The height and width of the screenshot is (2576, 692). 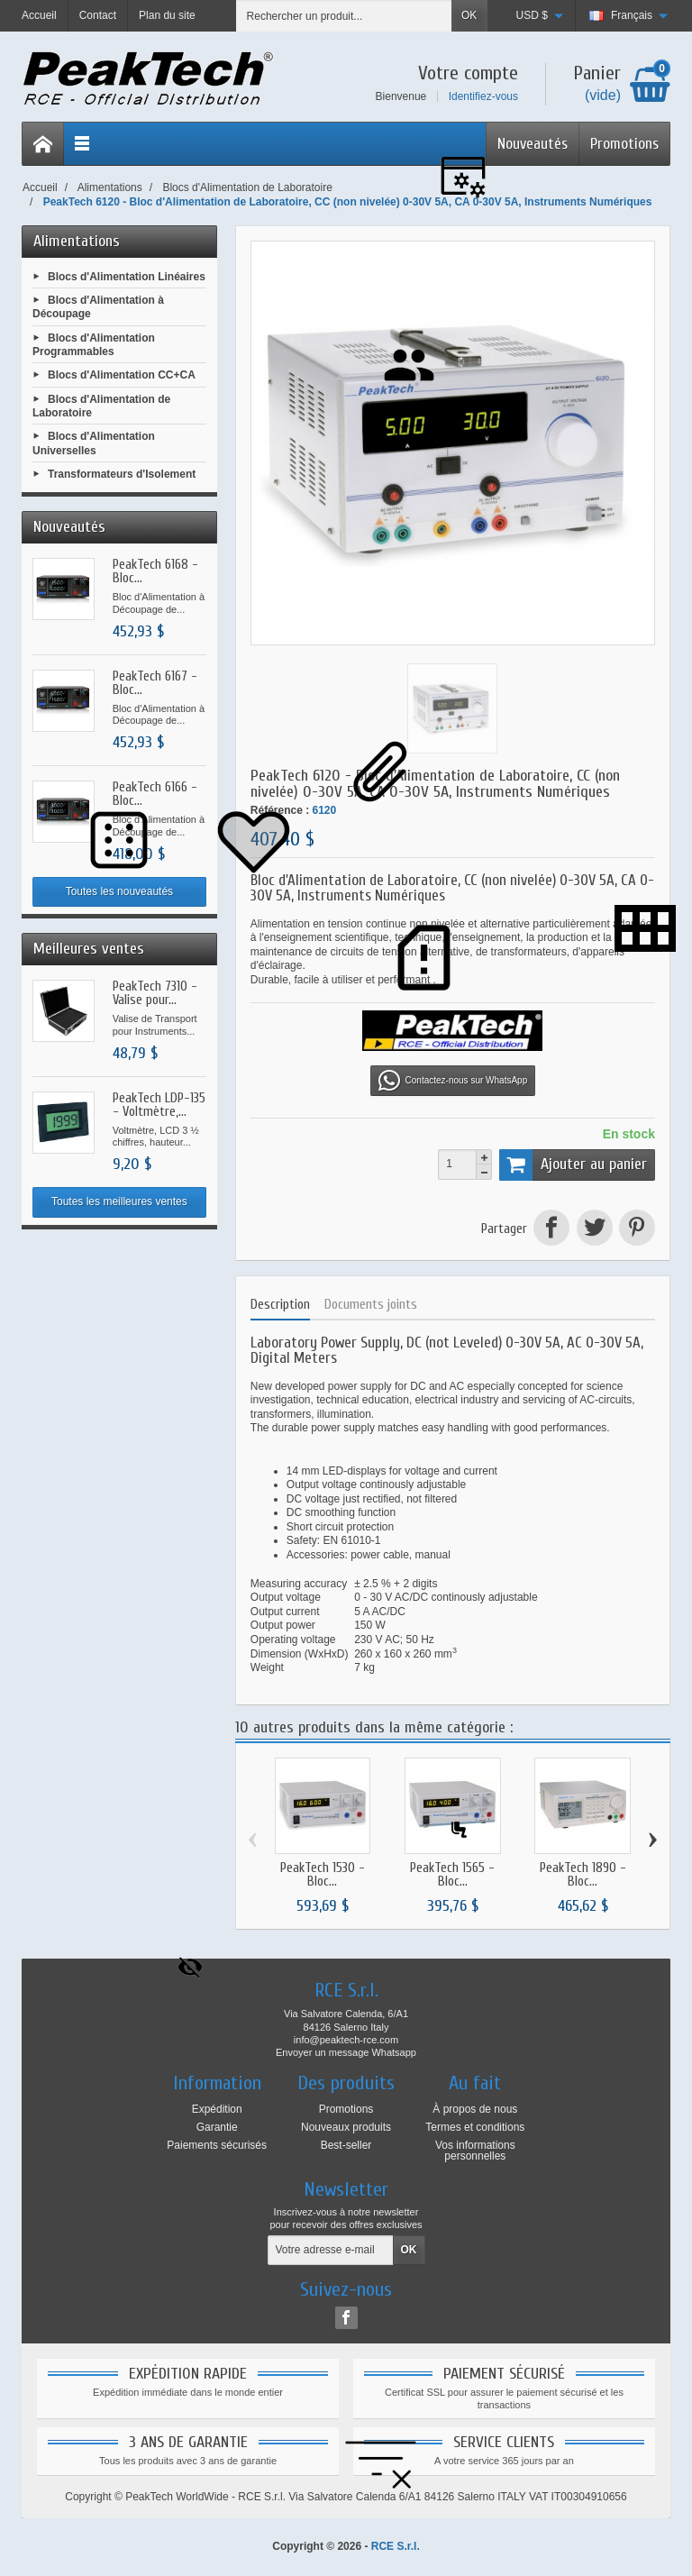 What do you see at coordinates (409, 365) in the screenshot?
I see `view contacts or people list` at bounding box center [409, 365].